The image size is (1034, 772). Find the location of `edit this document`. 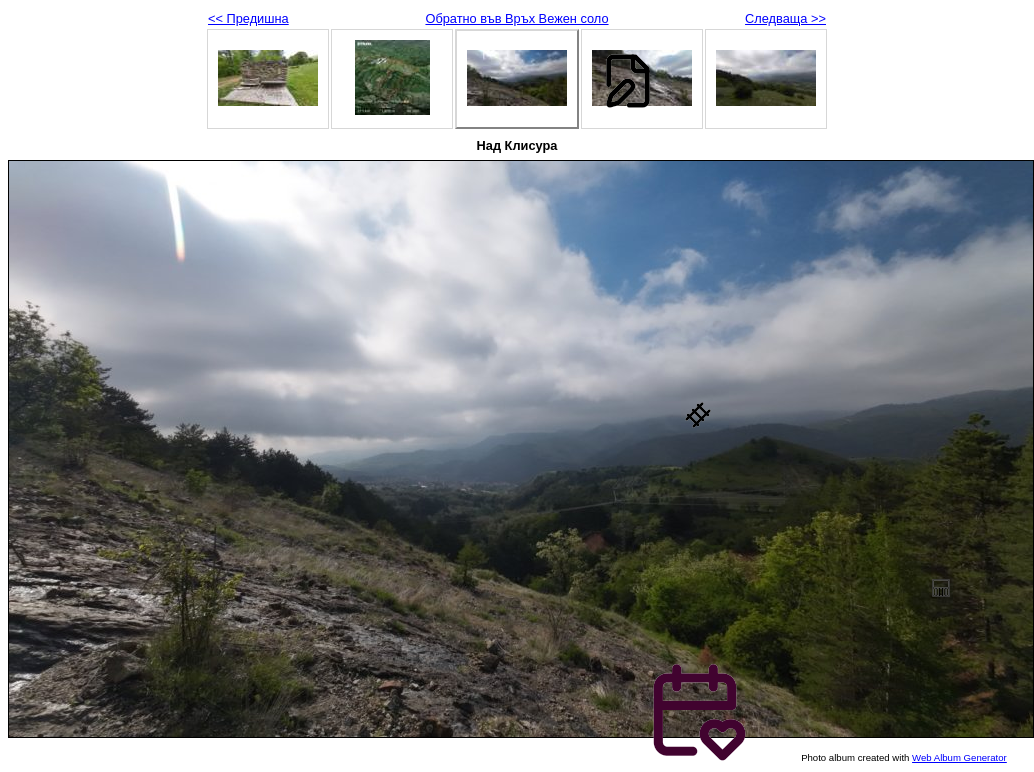

edit this document is located at coordinates (628, 81).